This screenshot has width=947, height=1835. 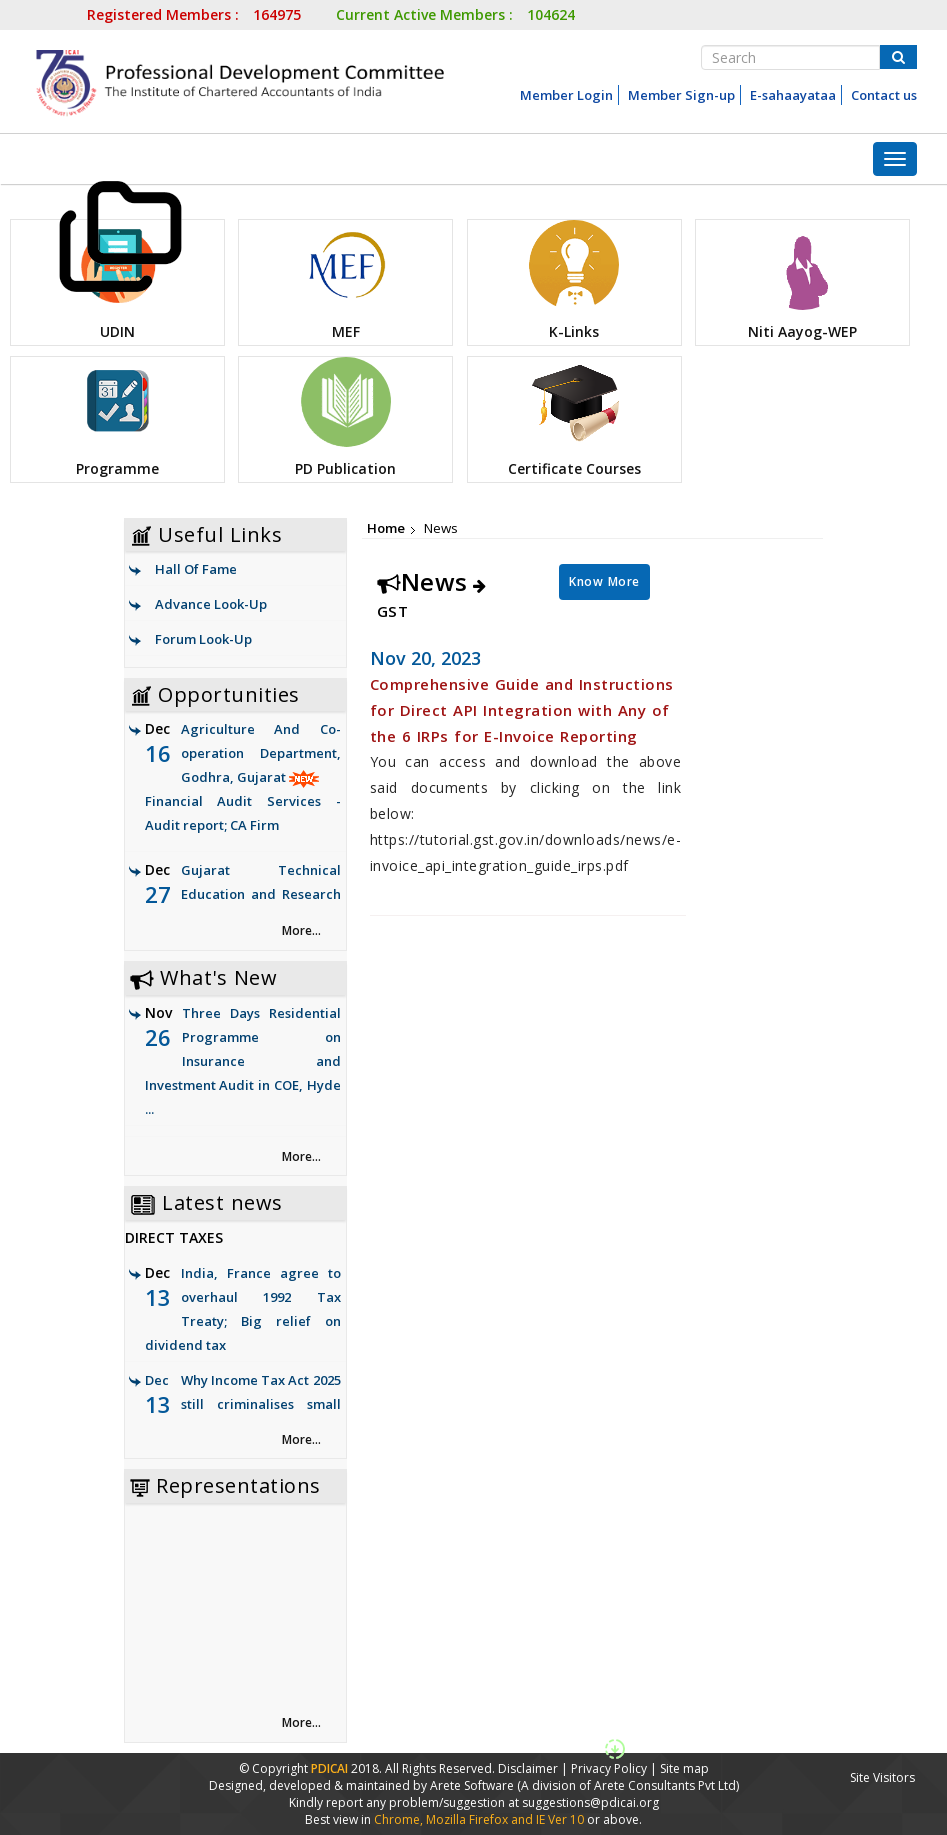 I want to click on view all folders, so click(x=120, y=236).